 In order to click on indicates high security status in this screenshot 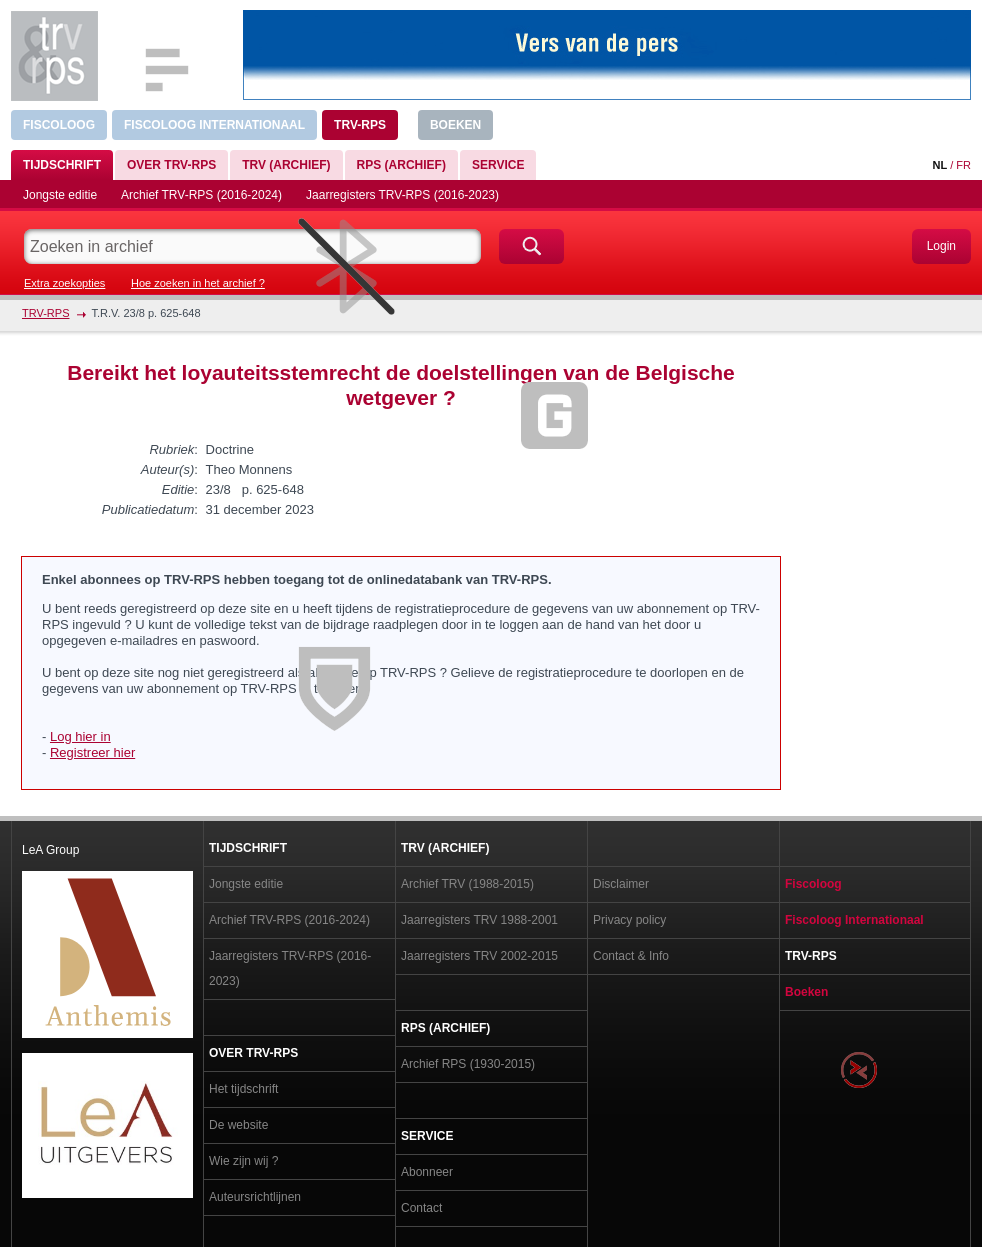, I will do `click(334, 688)`.